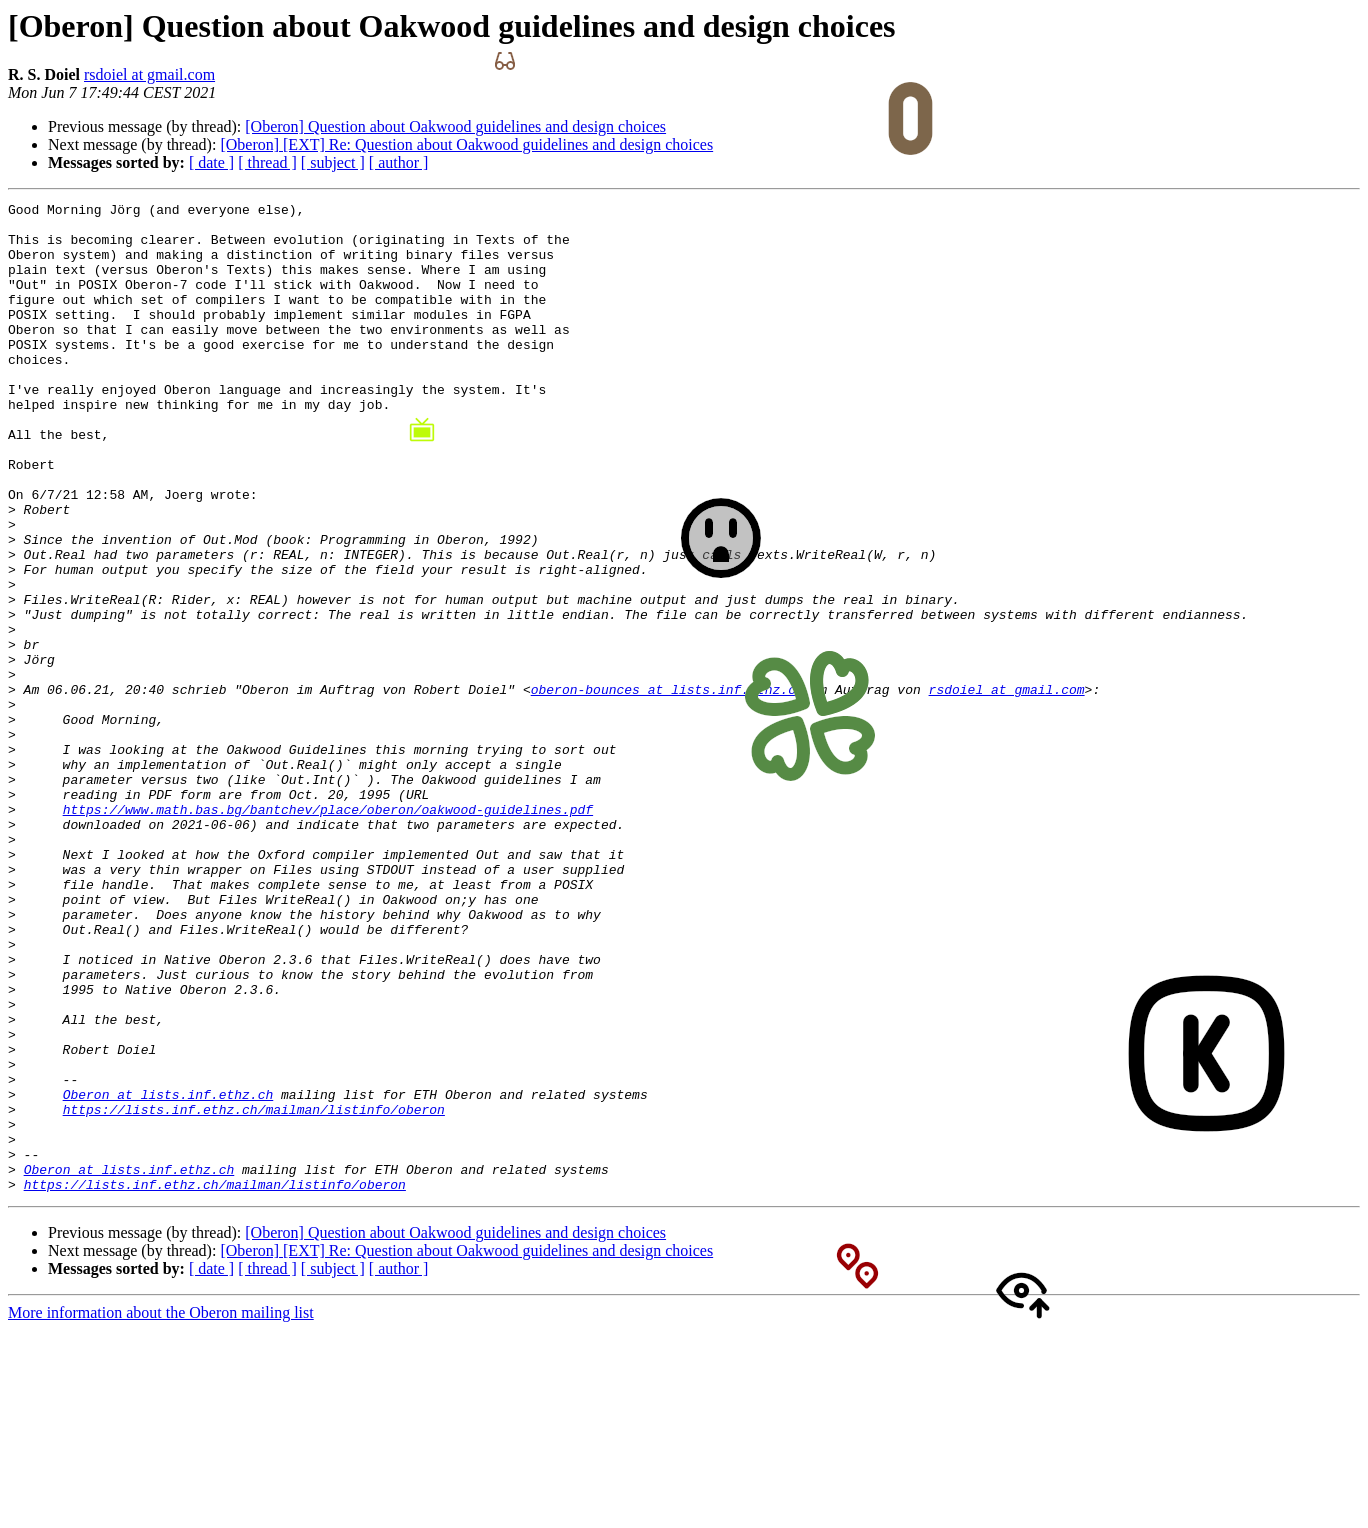 The image size is (1368, 1528). What do you see at coordinates (910, 118) in the screenshot?
I see `indicates zero items or empty count` at bounding box center [910, 118].